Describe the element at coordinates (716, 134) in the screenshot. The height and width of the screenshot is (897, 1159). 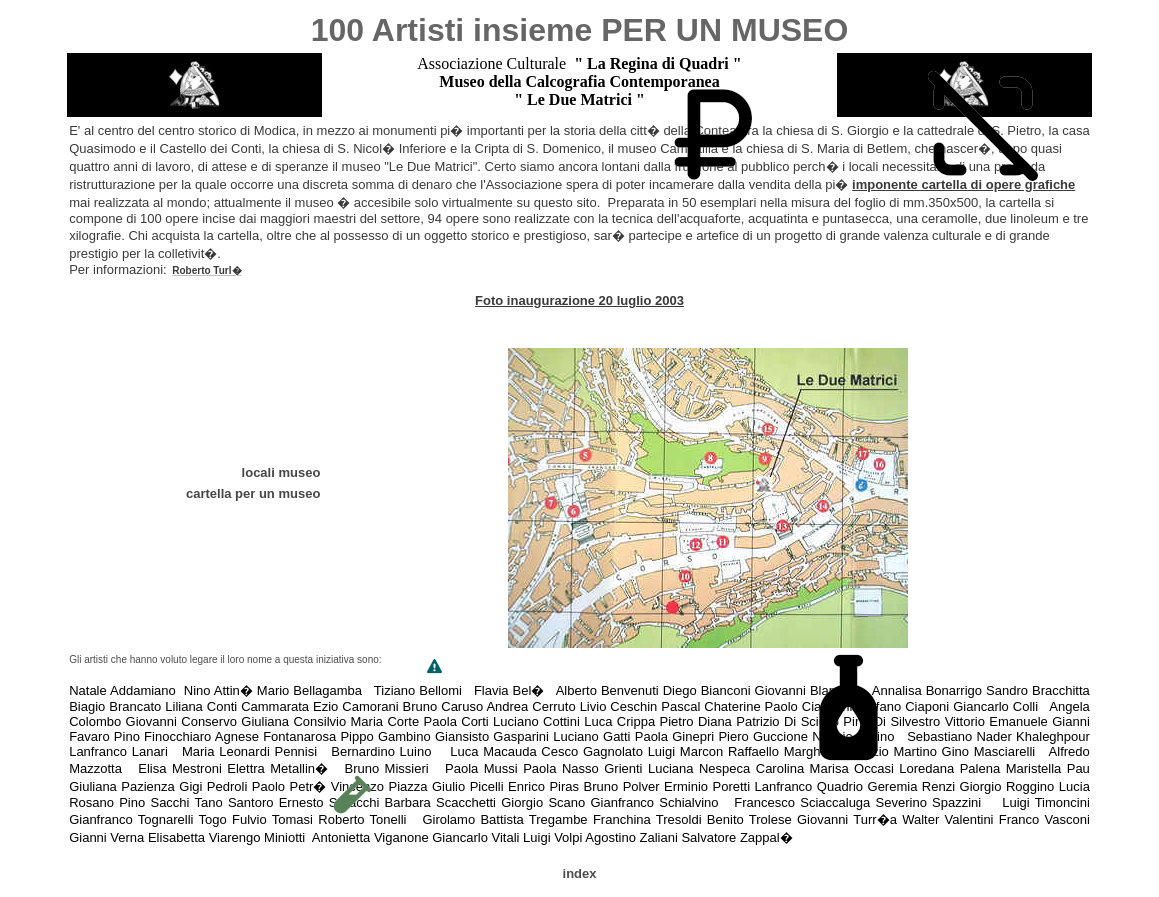
I see `indicates russian ruble currency` at that location.